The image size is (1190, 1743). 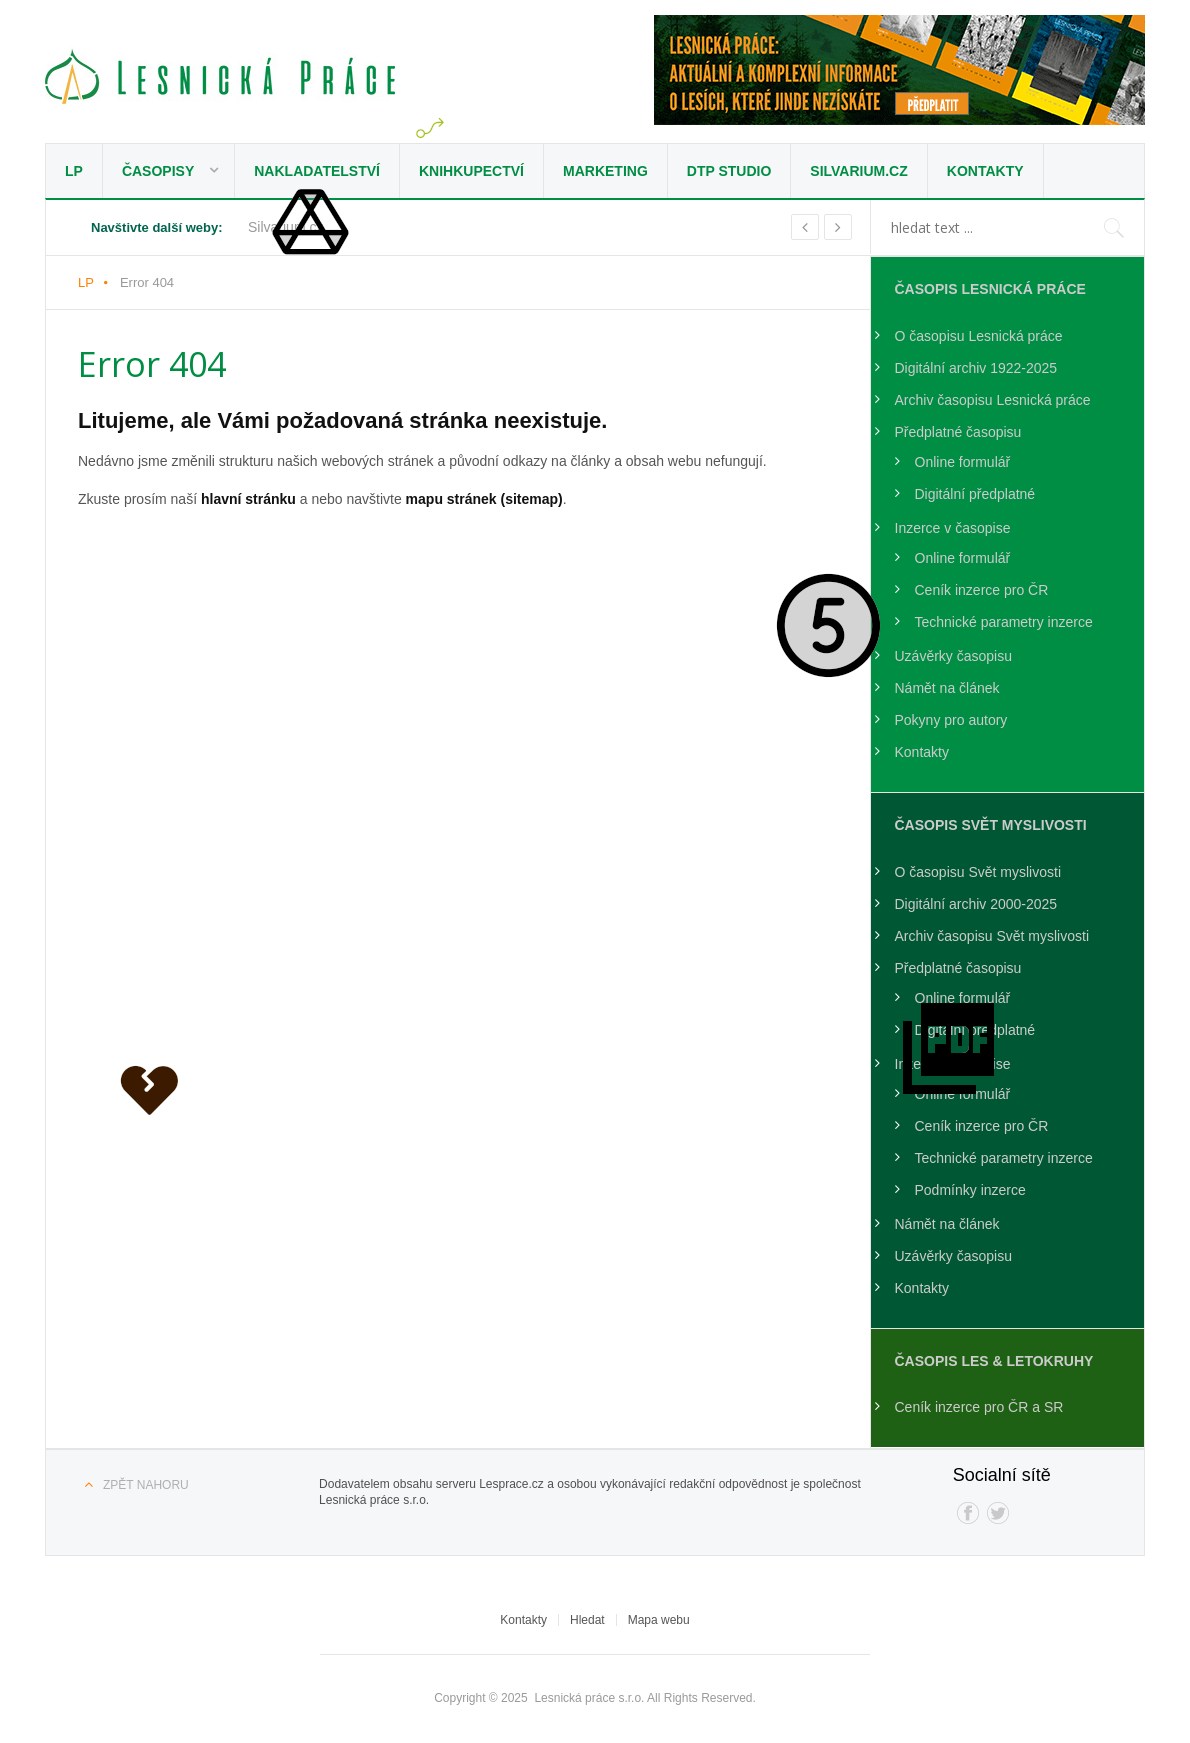 I want to click on open Google Drive, so click(x=310, y=224).